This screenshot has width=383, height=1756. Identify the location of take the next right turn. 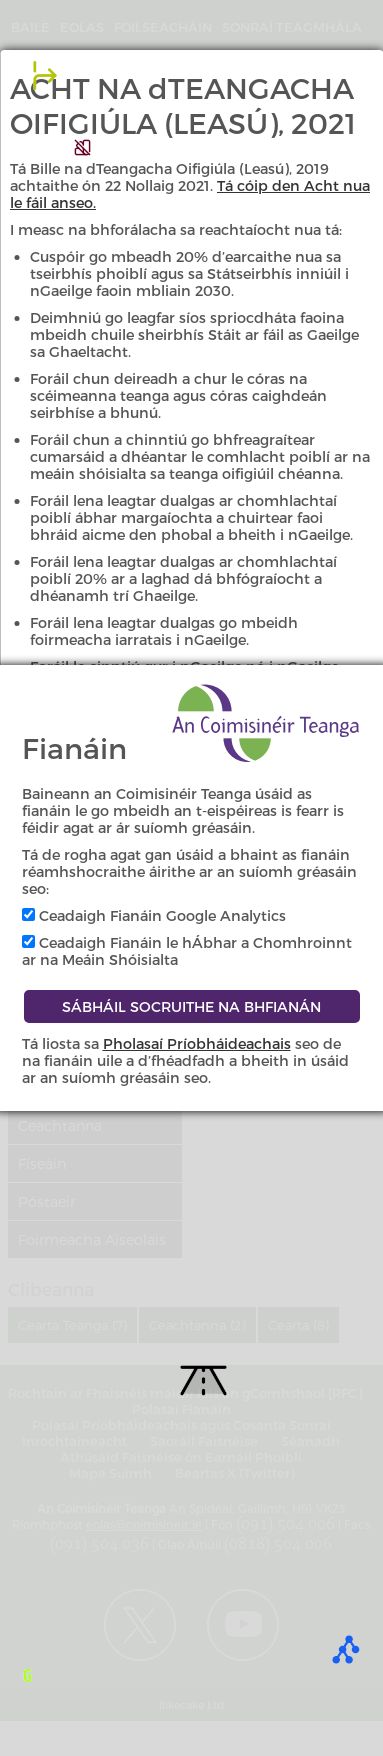
(43, 75).